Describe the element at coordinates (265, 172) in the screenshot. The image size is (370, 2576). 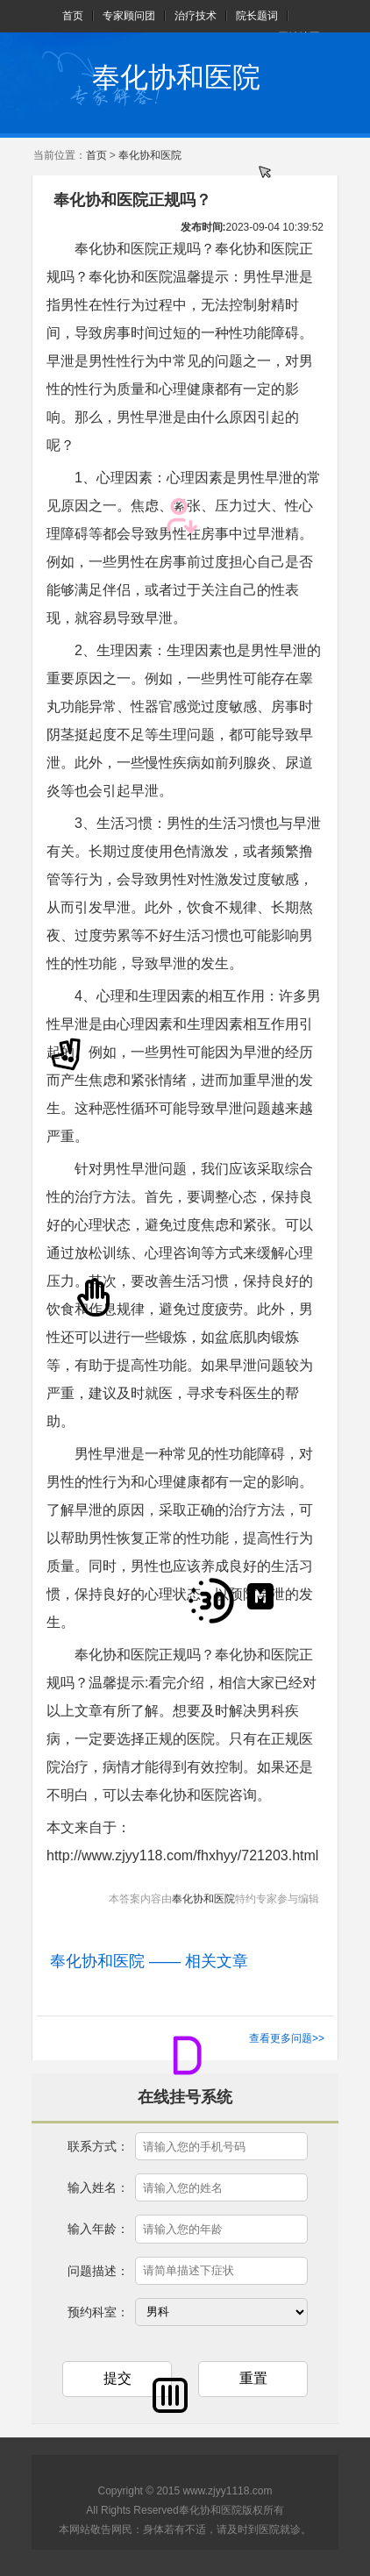
I see `mouse cursor pointer` at that location.